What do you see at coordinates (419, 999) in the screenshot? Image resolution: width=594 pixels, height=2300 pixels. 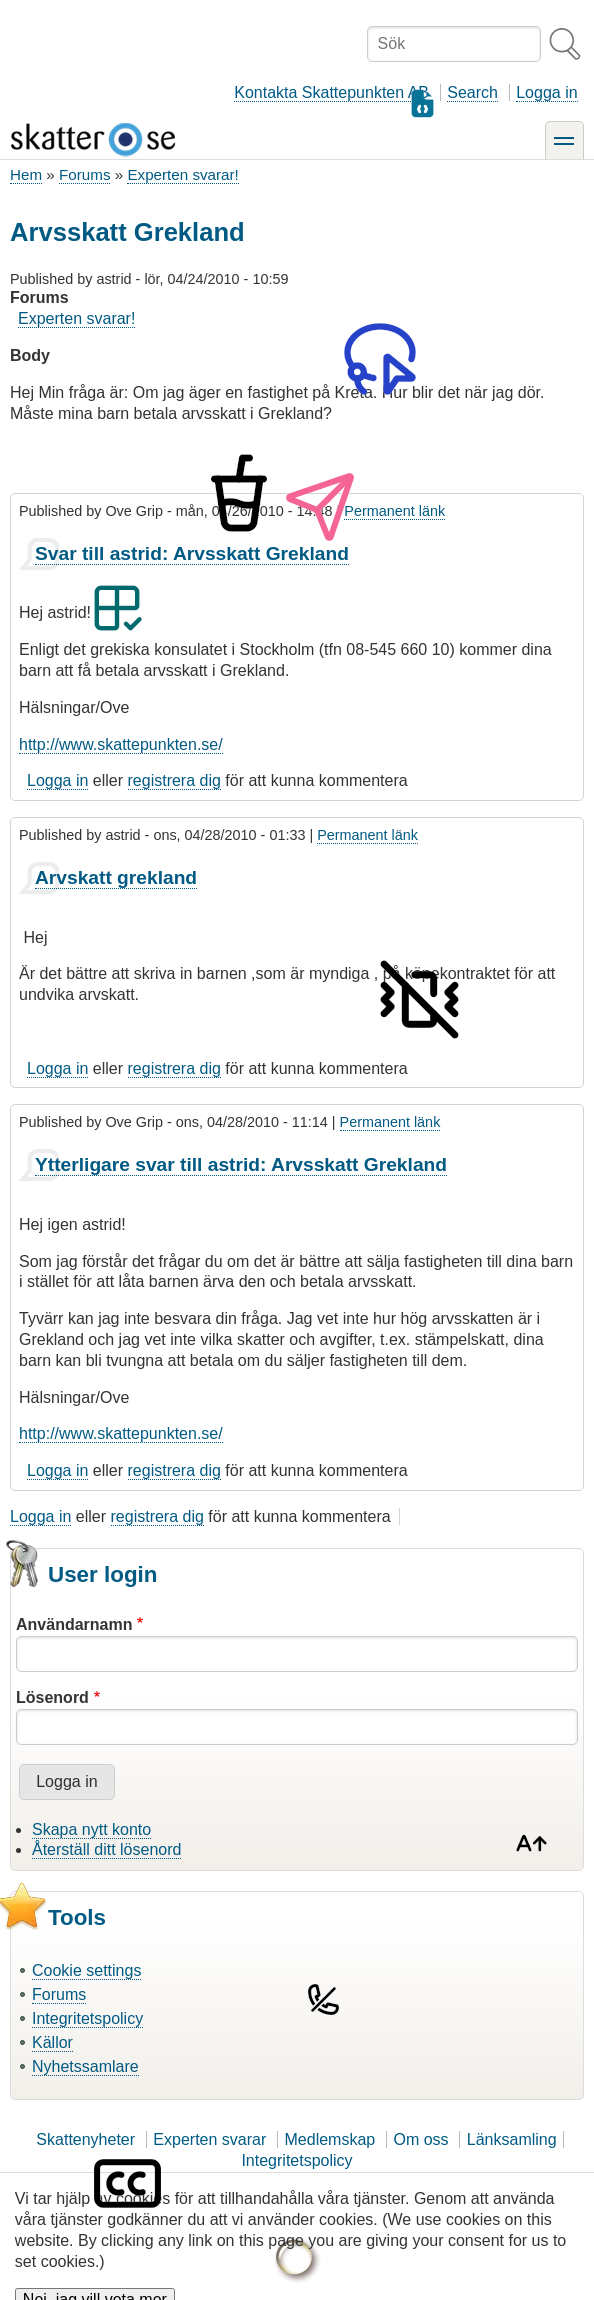 I see `disable vibration mode` at bounding box center [419, 999].